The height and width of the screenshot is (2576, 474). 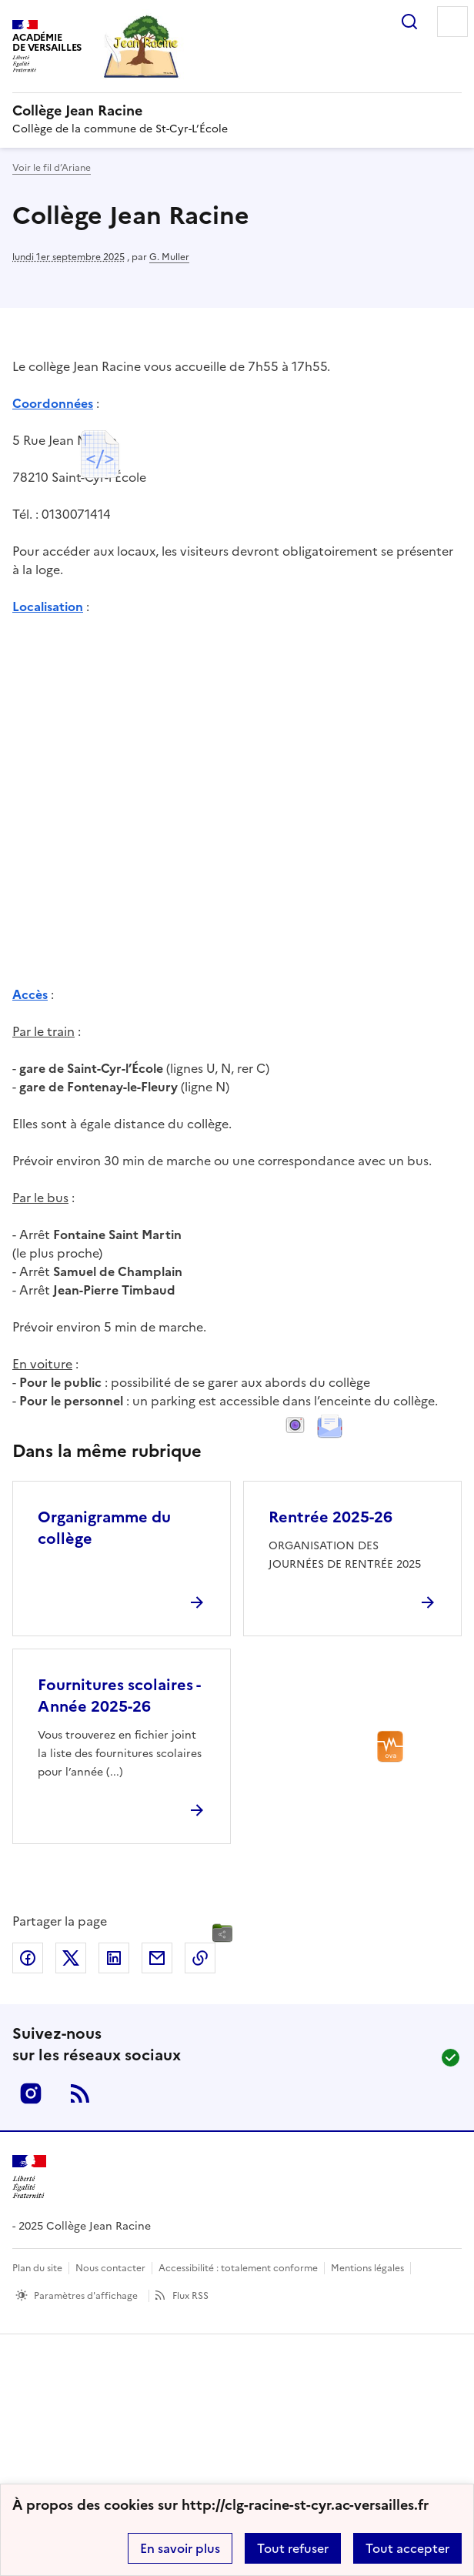 I want to click on twig template file icon, so click(x=100, y=454).